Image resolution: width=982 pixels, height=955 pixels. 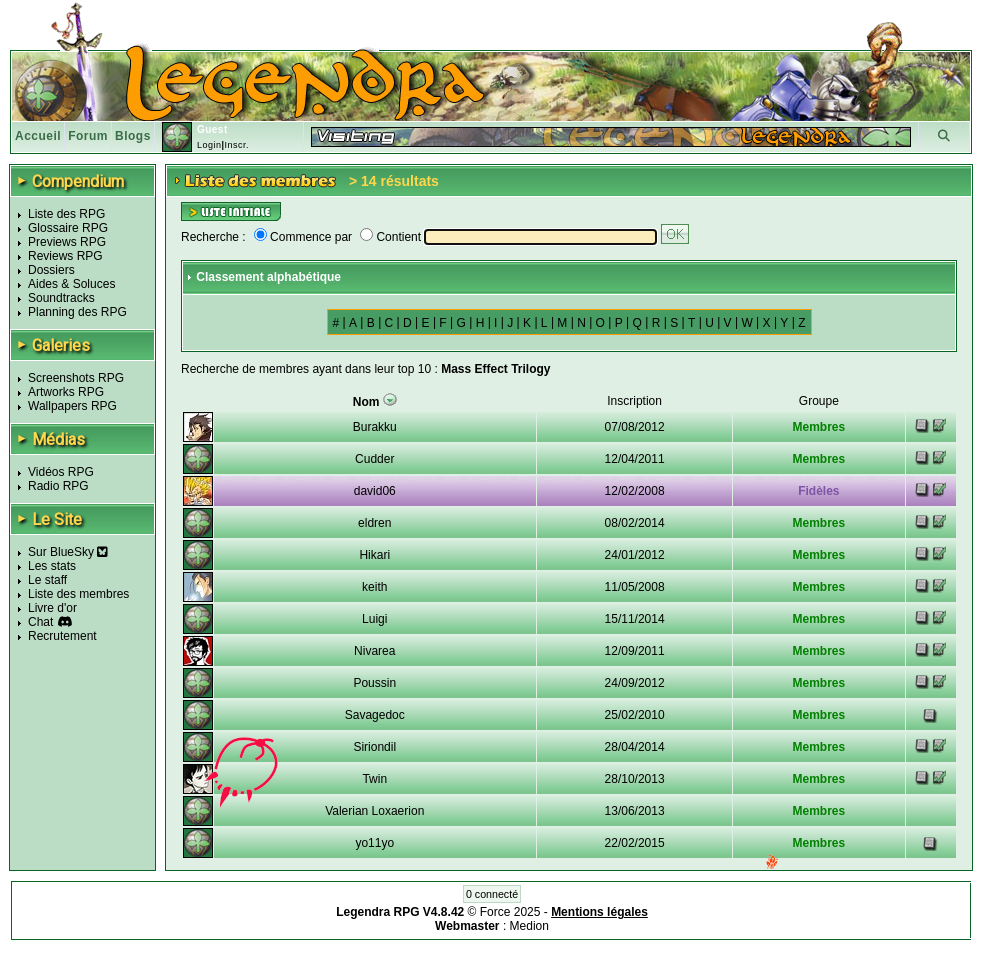 I want to click on equip a tribal or primitive accessory, so click(x=241, y=772).